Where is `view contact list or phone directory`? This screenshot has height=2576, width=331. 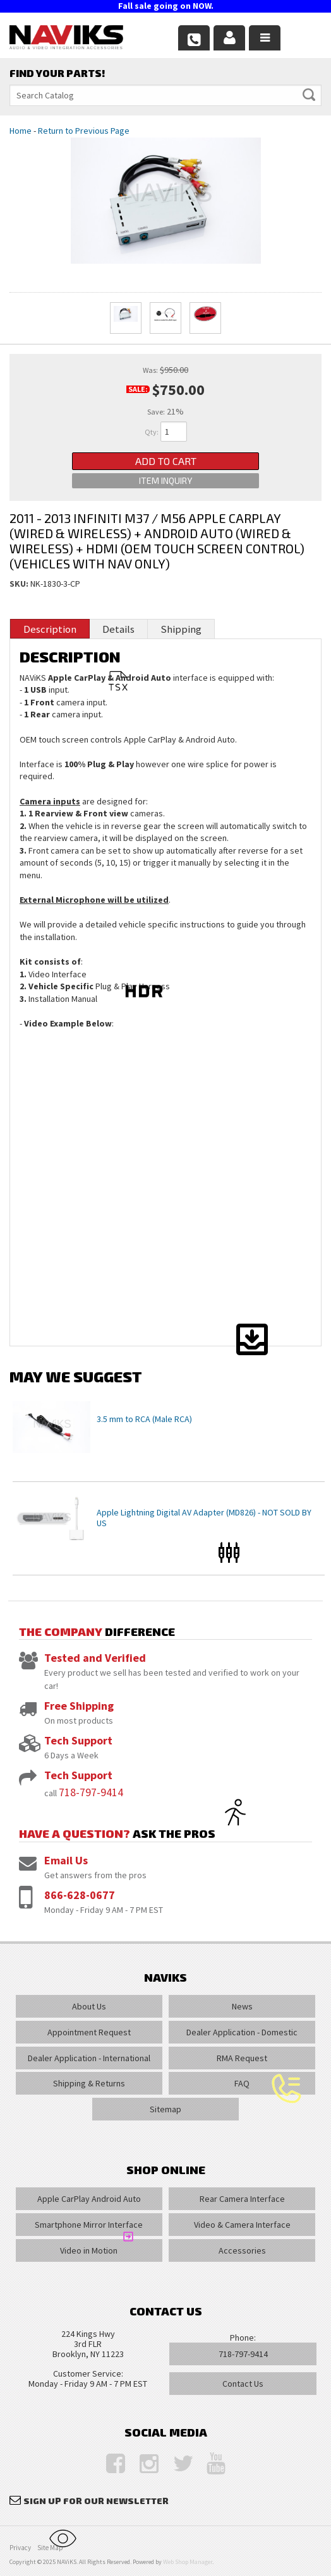 view contact list or phone directory is located at coordinates (287, 2088).